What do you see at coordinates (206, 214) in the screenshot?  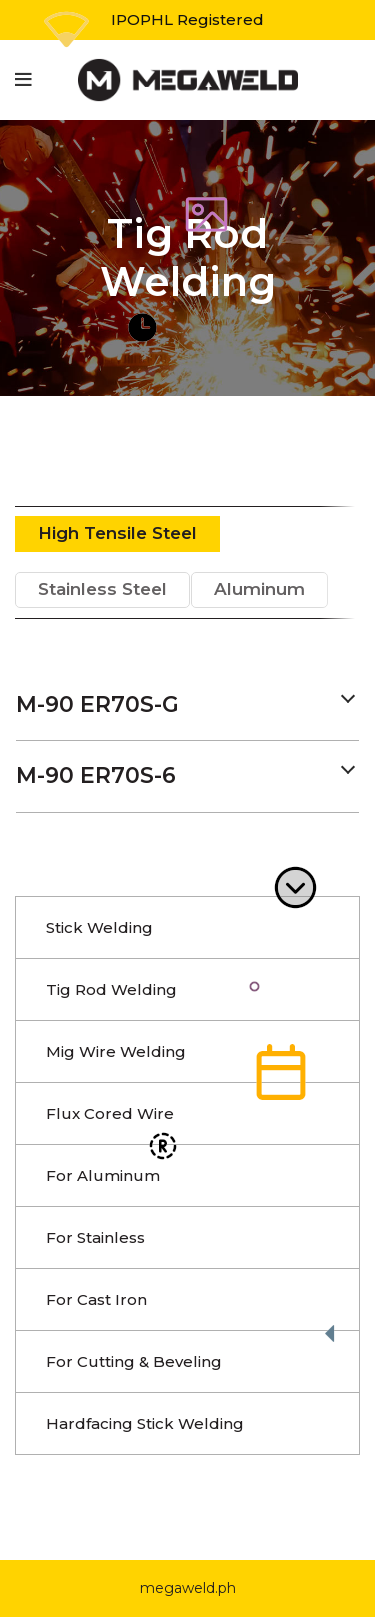 I see `view media file` at bounding box center [206, 214].